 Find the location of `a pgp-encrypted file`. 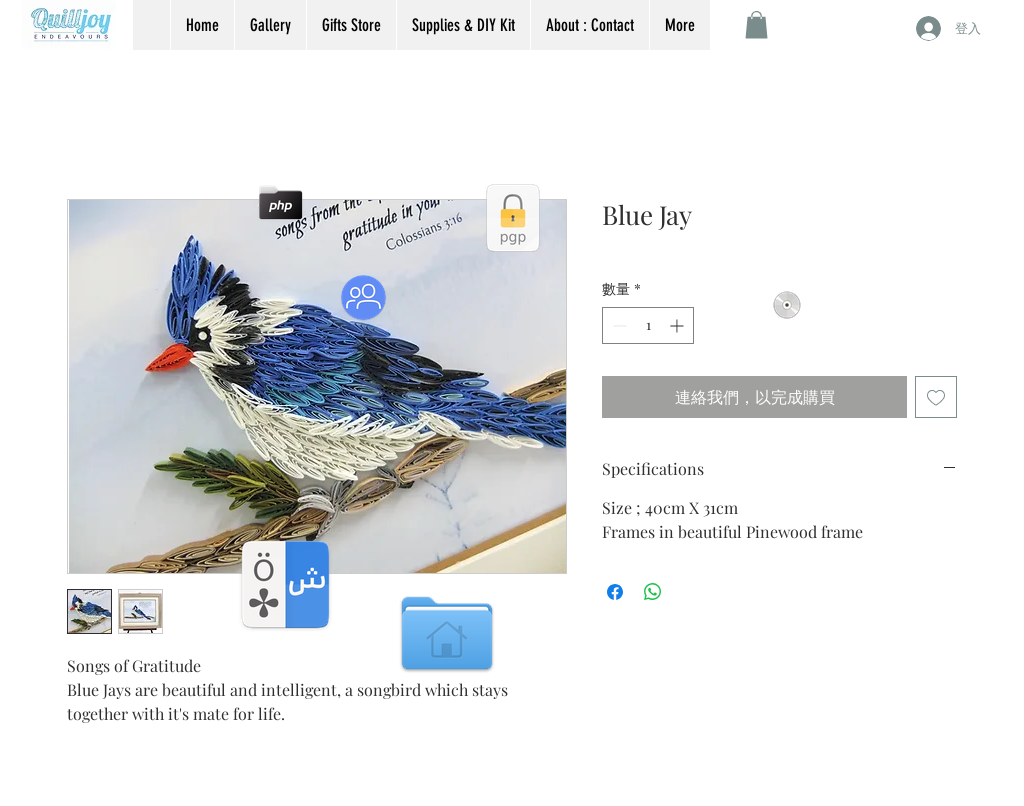

a pgp-encrypted file is located at coordinates (513, 218).